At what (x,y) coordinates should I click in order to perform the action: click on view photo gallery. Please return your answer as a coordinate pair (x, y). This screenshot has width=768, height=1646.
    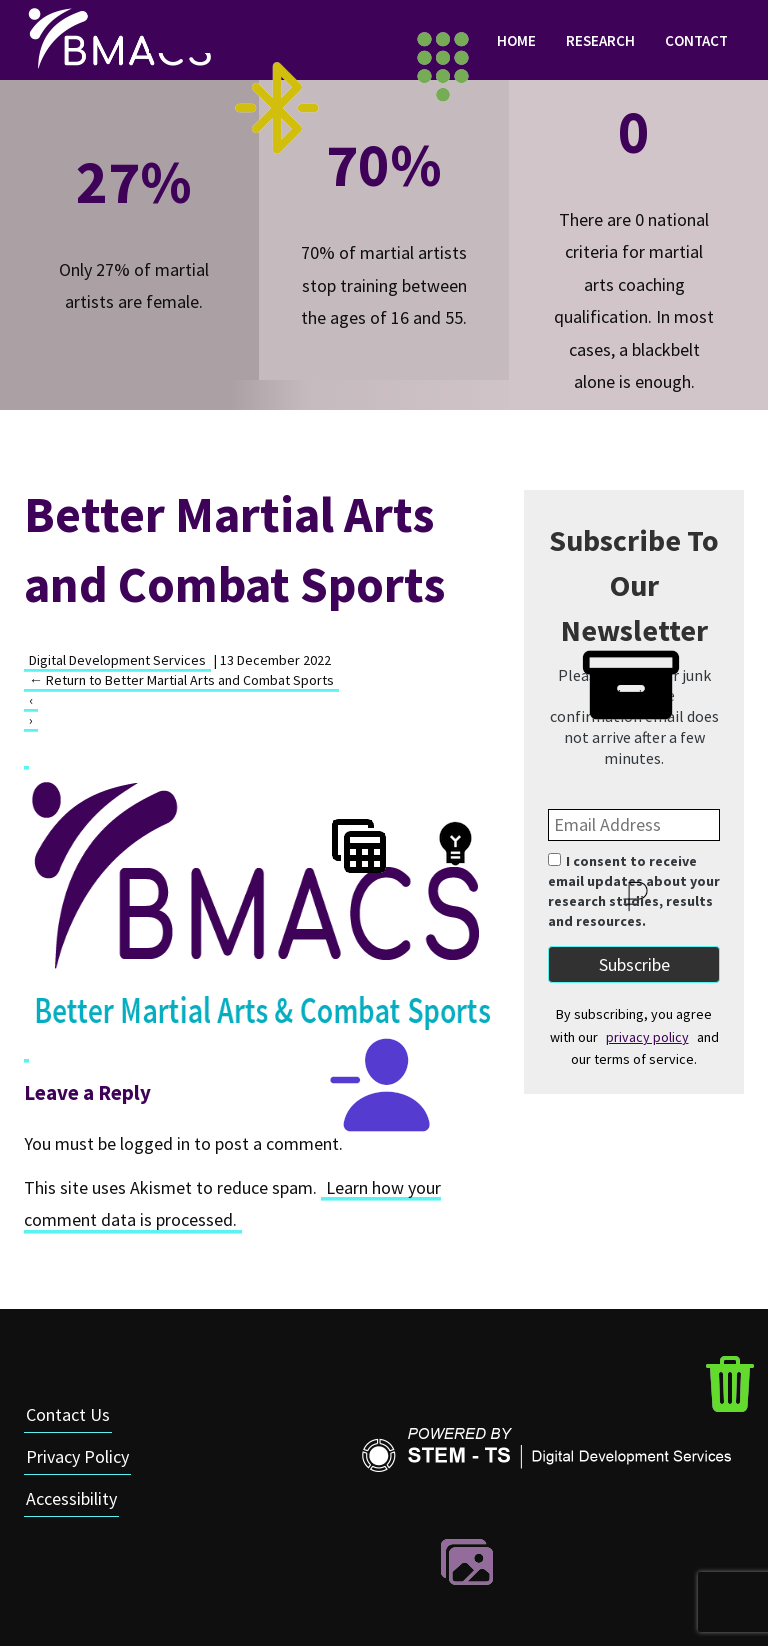
    Looking at the image, I should click on (467, 1562).